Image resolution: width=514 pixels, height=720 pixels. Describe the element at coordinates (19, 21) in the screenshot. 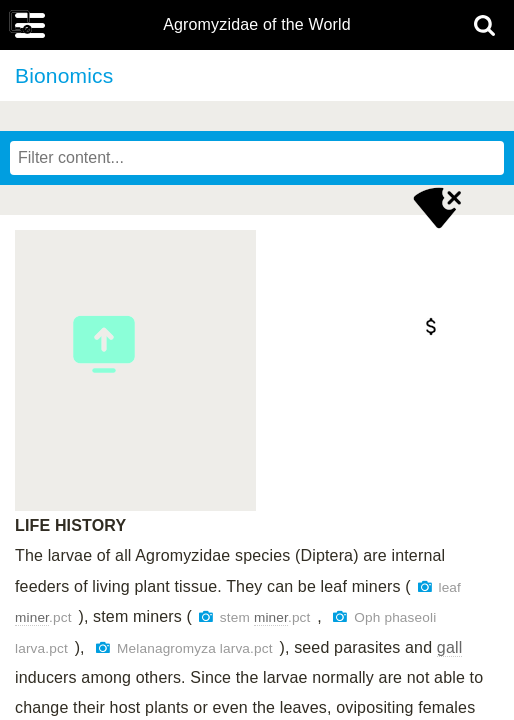

I see `cancel iPad connection or pairing` at that location.